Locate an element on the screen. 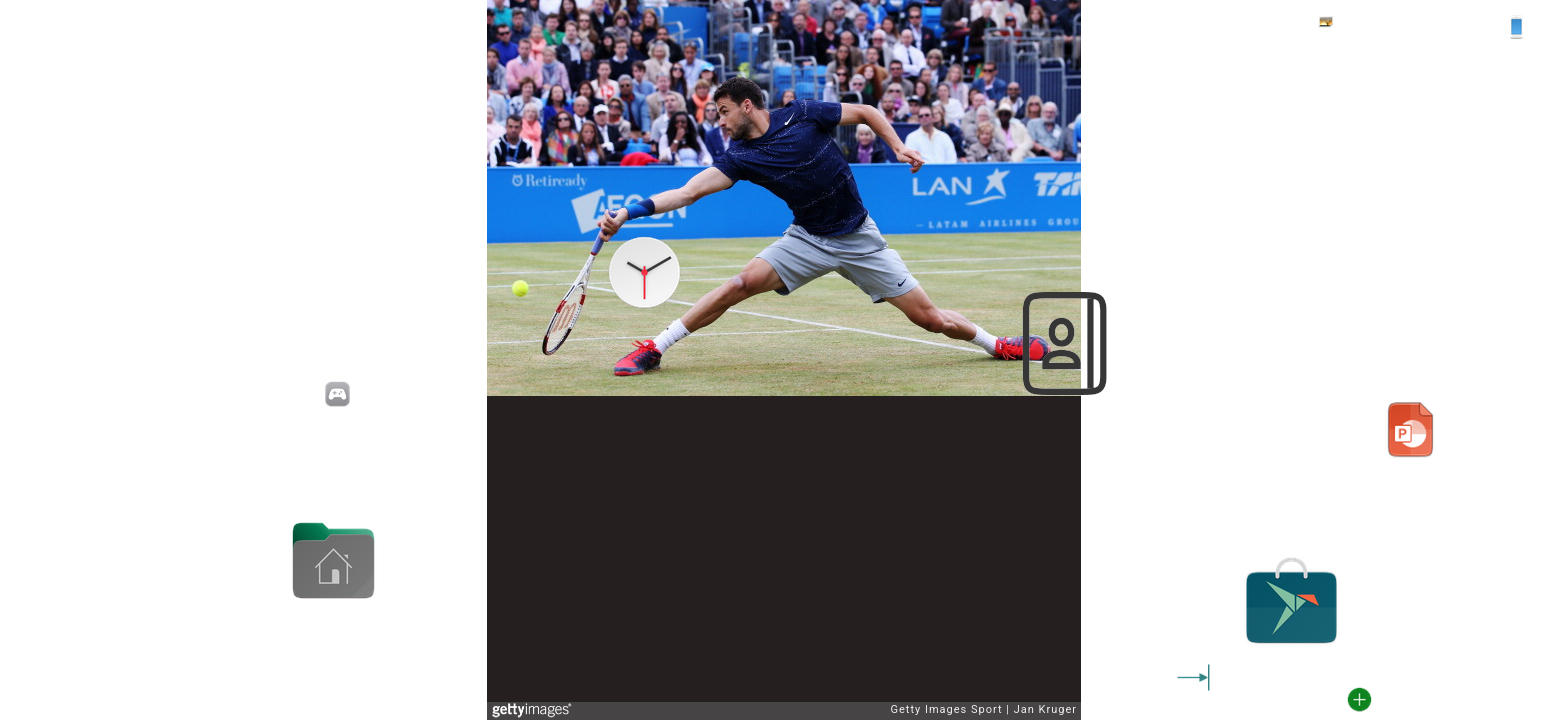 This screenshot has height=720, width=1568. access time and date administration settings is located at coordinates (644, 272).